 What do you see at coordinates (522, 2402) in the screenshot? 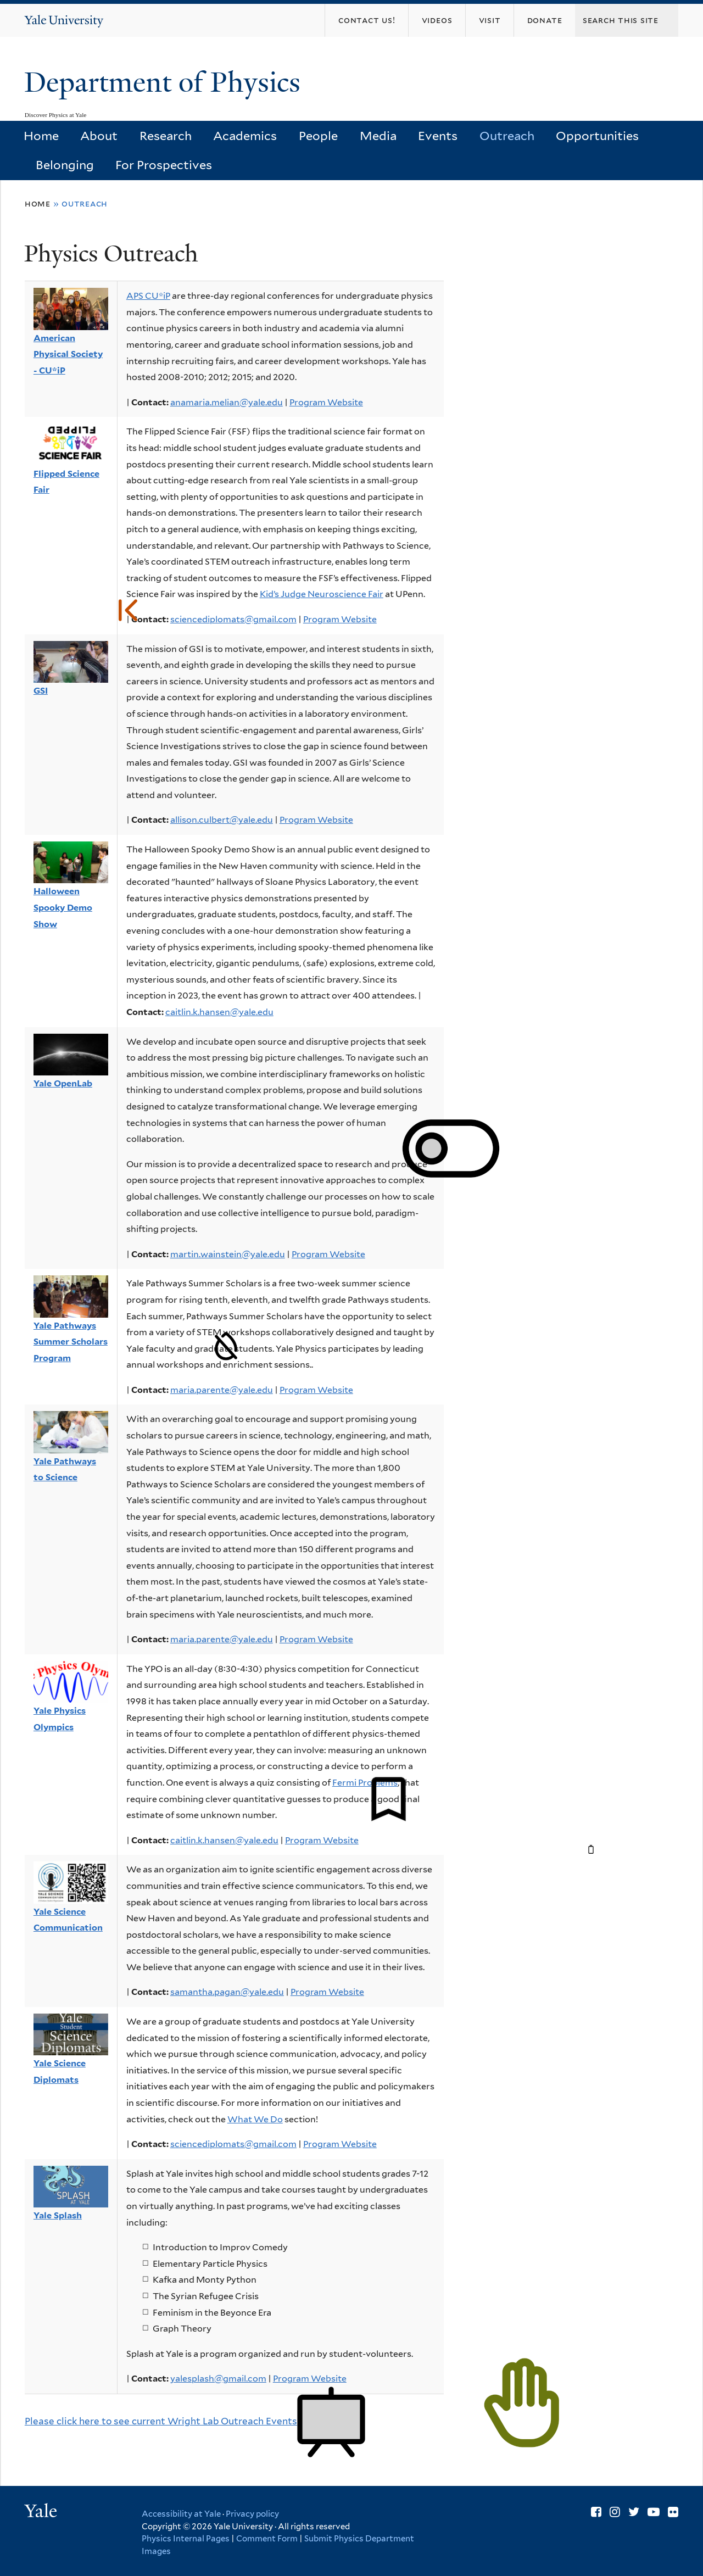
I see `three-finger gesture control` at bounding box center [522, 2402].